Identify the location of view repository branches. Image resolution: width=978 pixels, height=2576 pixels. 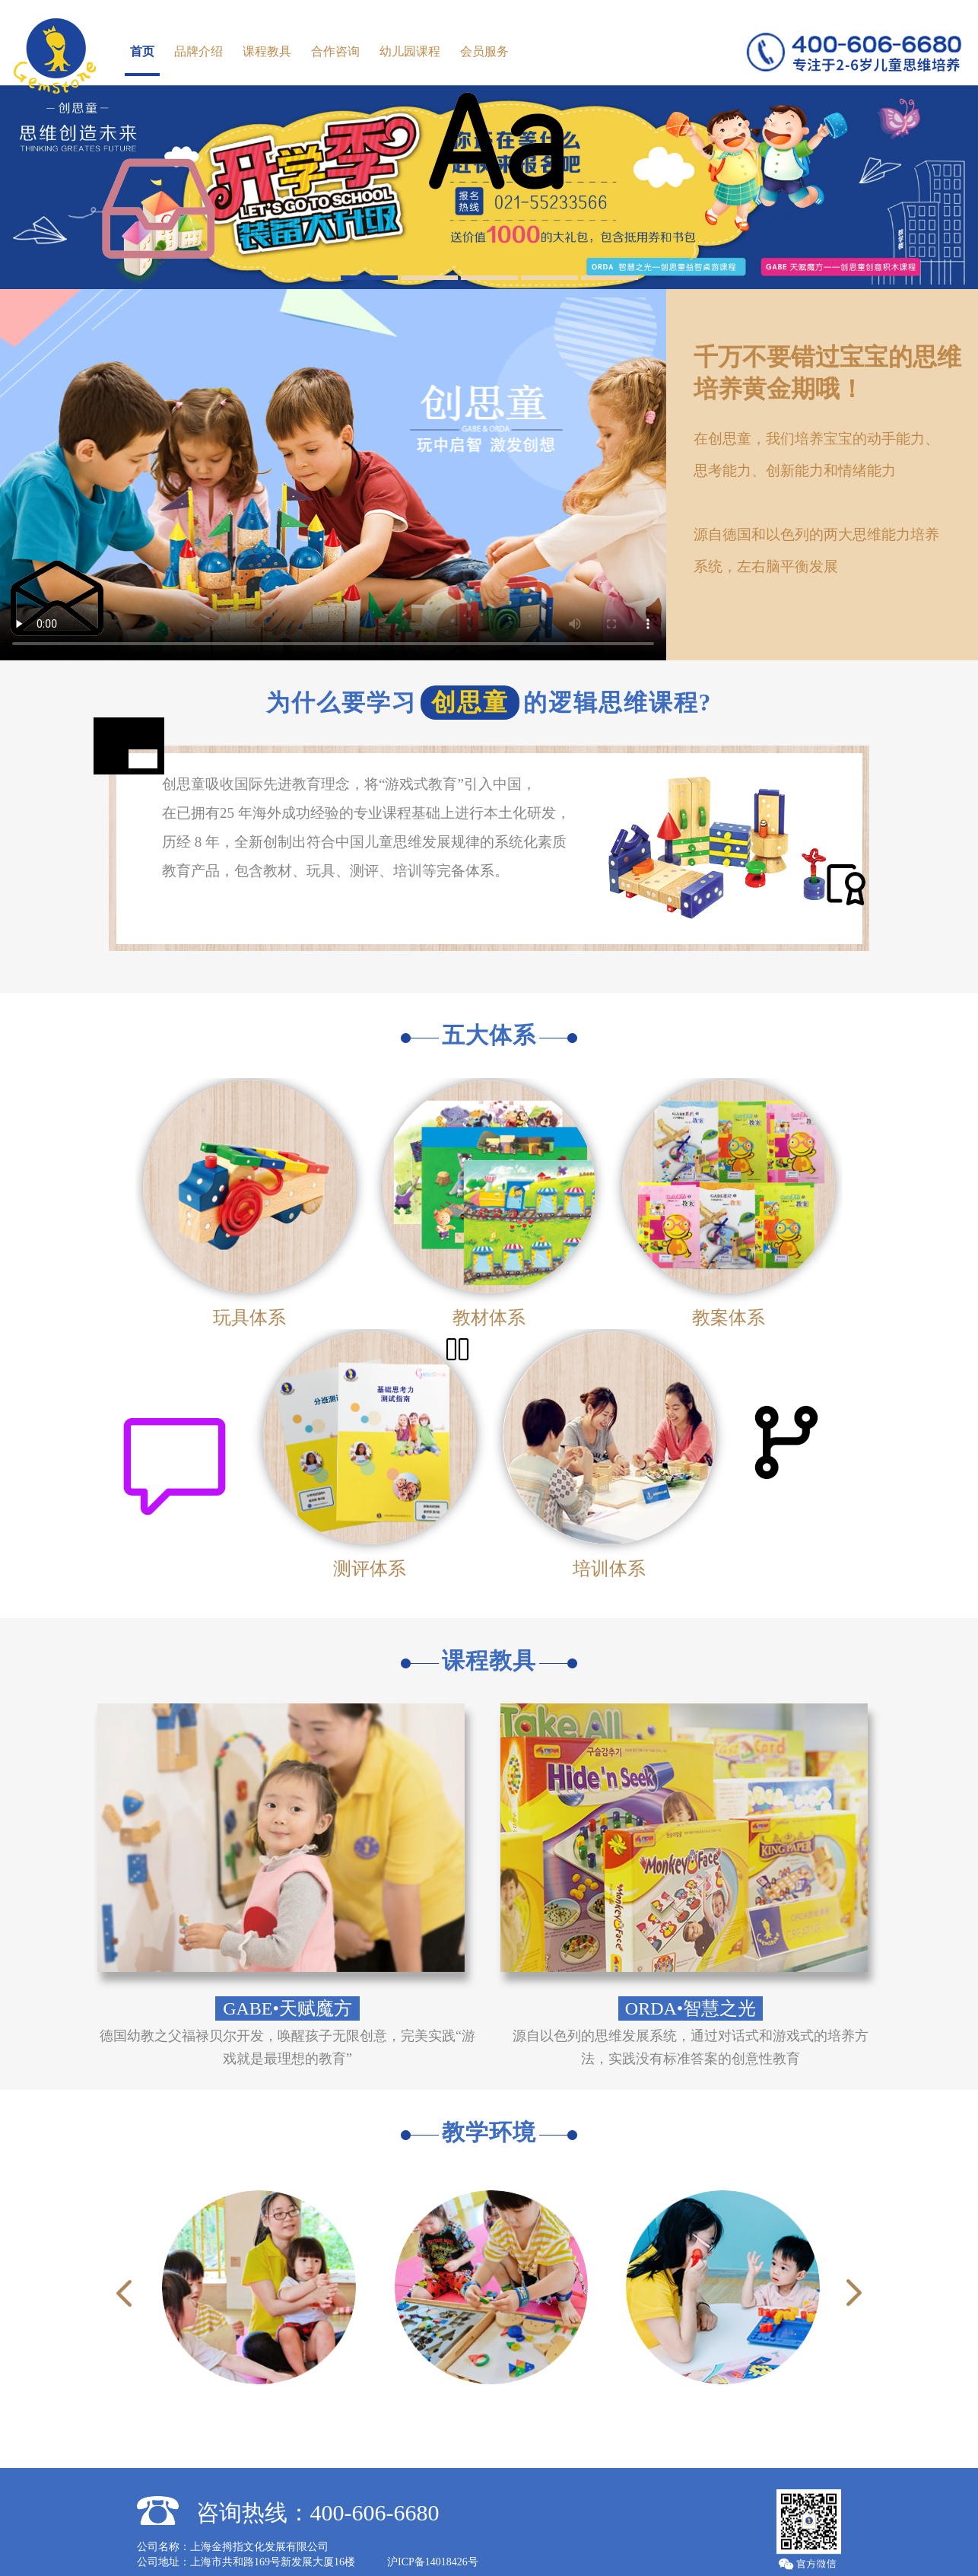
(786, 1442).